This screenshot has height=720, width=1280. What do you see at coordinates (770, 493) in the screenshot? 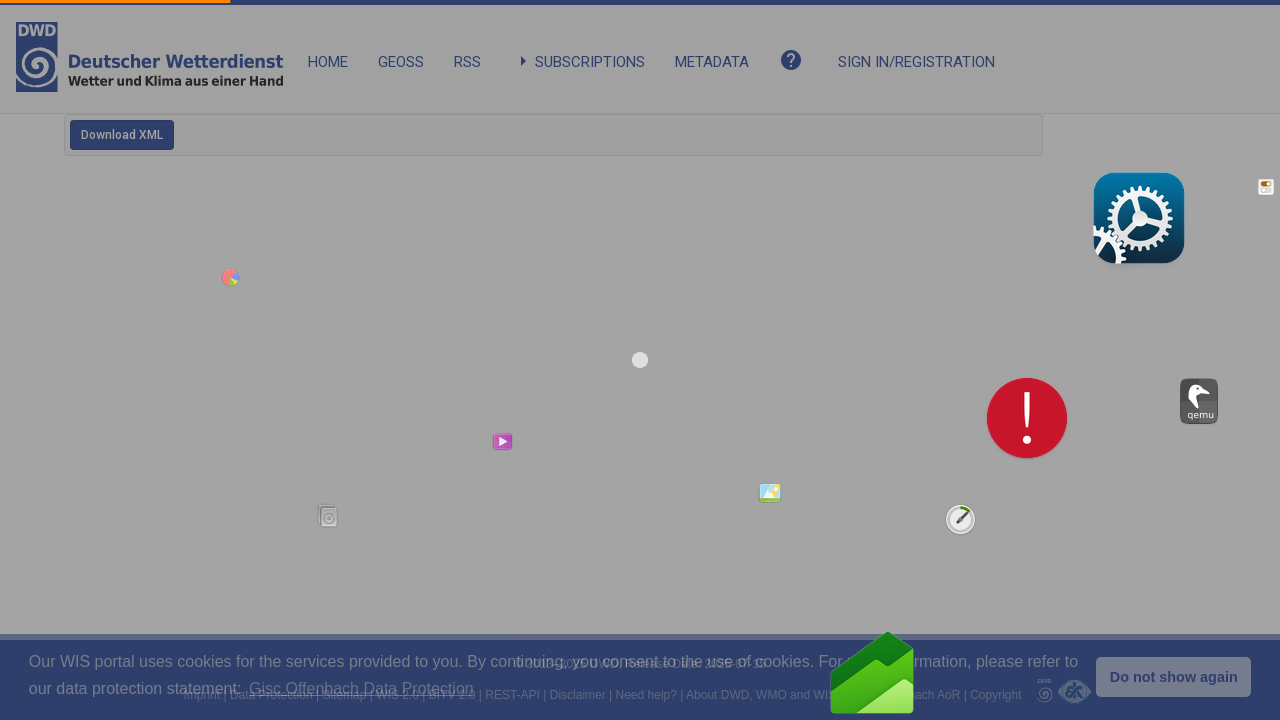
I see `open photo manager application` at bounding box center [770, 493].